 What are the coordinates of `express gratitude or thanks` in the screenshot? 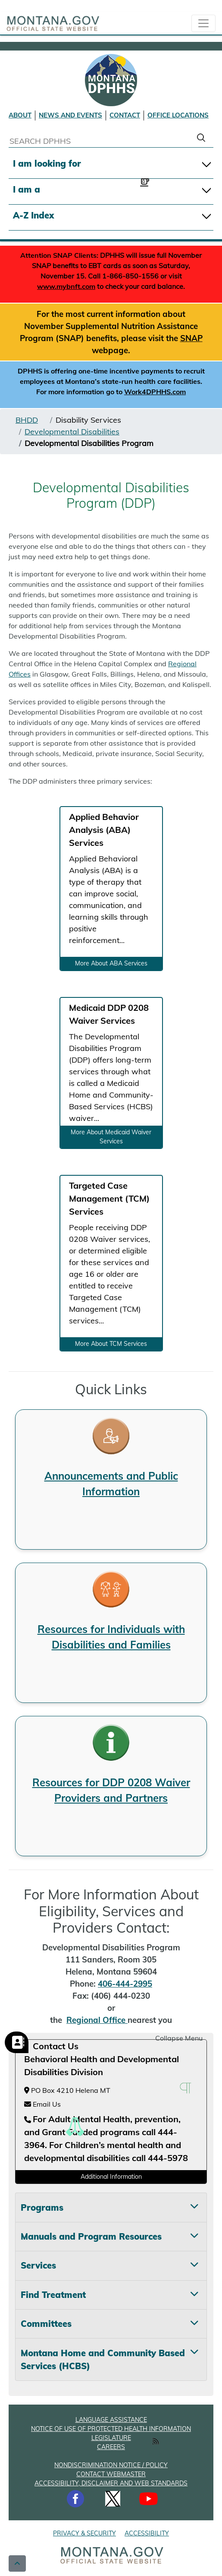 It's located at (75, 2127).